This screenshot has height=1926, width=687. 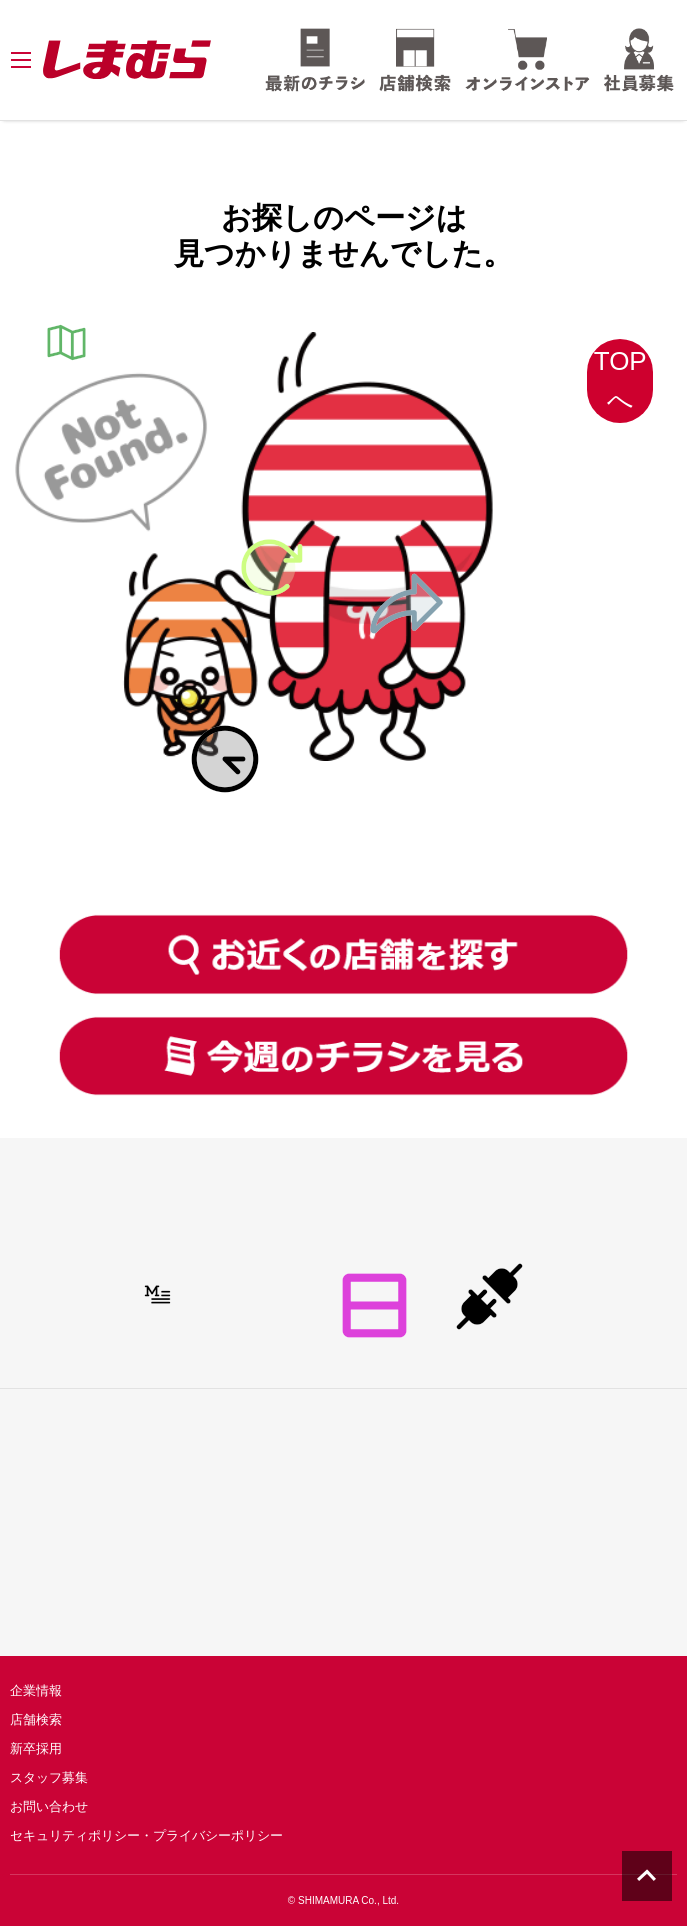 I want to click on connect or establish a connection, so click(x=489, y=1296).